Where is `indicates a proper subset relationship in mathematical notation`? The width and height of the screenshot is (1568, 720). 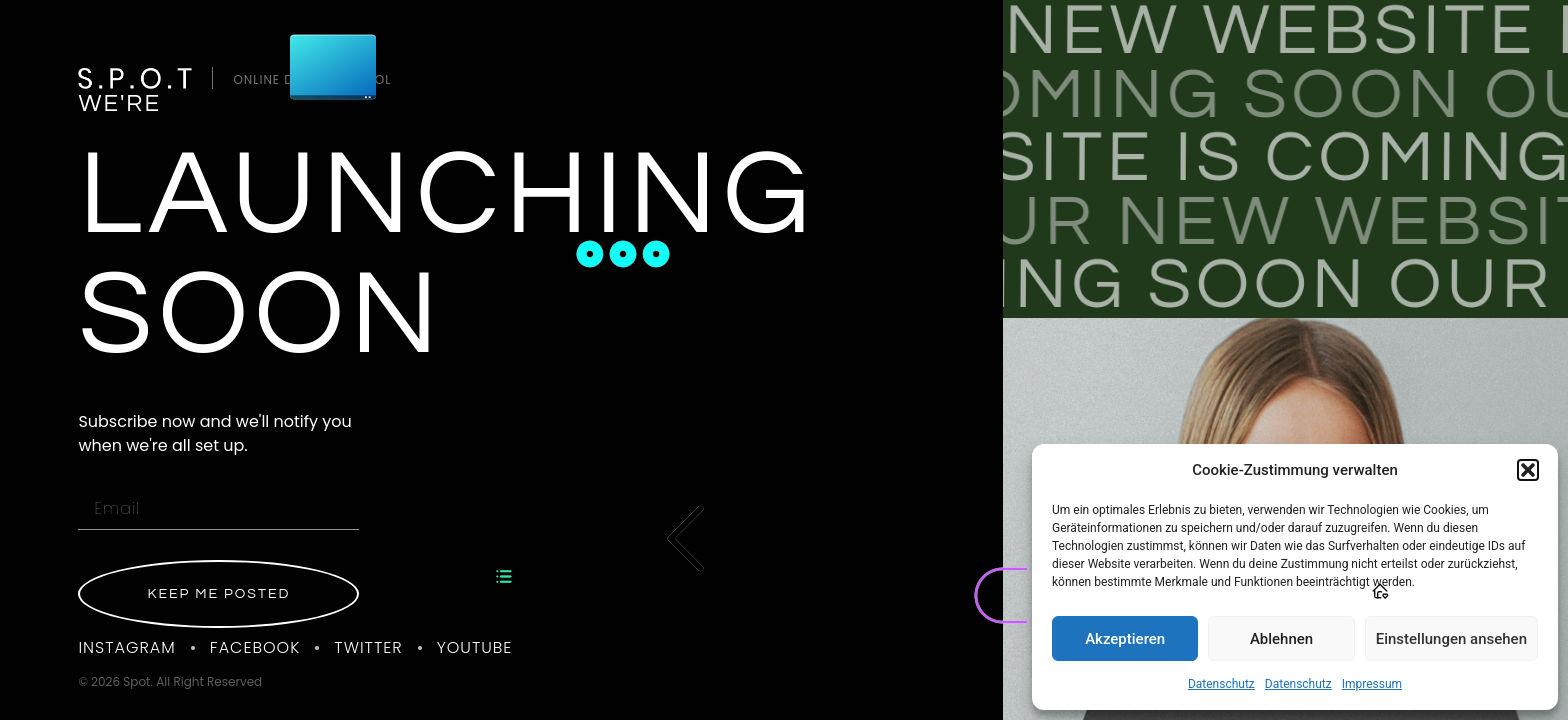
indicates a proper subset relationship in mathematical notation is located at coordinates (1002, 595).